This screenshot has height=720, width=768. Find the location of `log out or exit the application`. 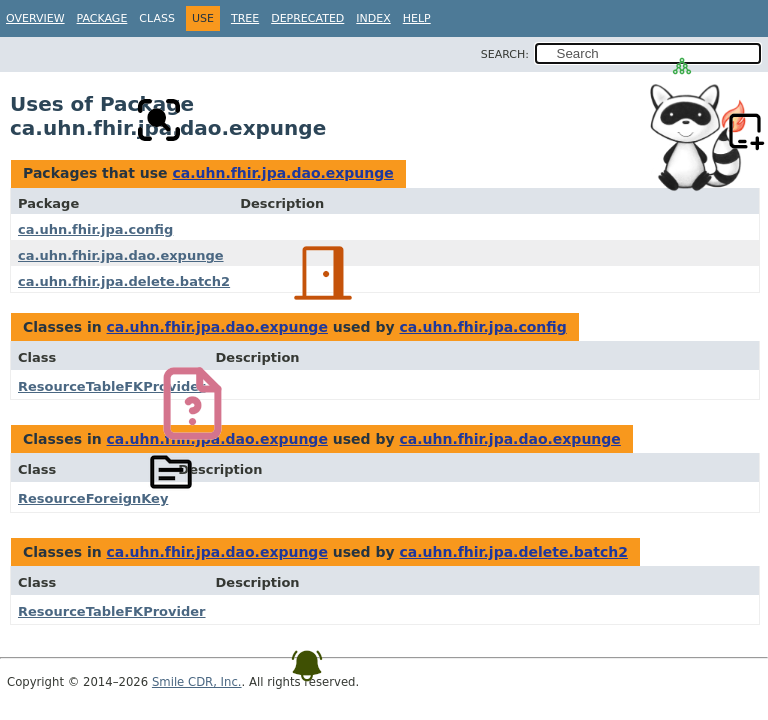

log out or exit the application is located at coordinates (323, 273).